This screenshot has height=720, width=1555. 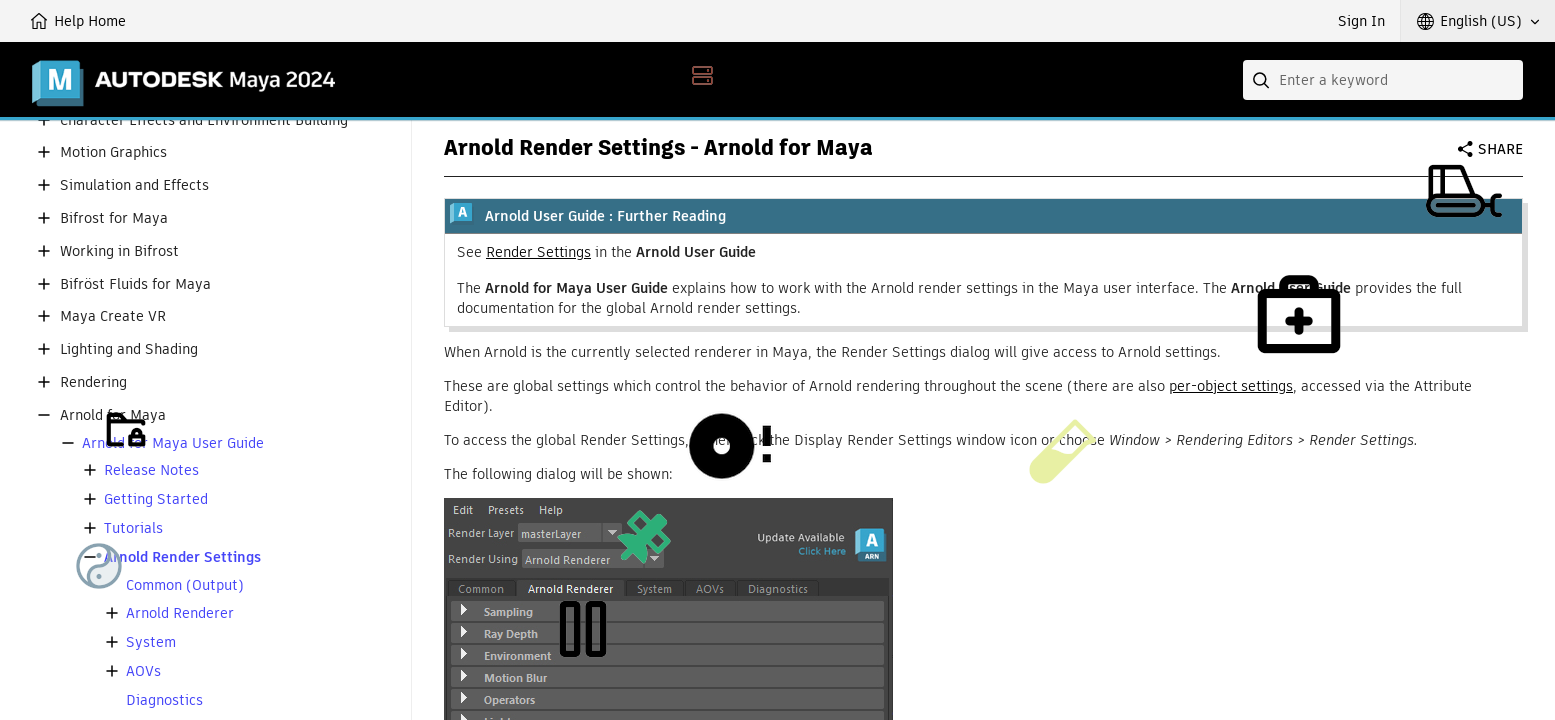 I want to click on run a test or experiment, so click(x=1061, y=451).